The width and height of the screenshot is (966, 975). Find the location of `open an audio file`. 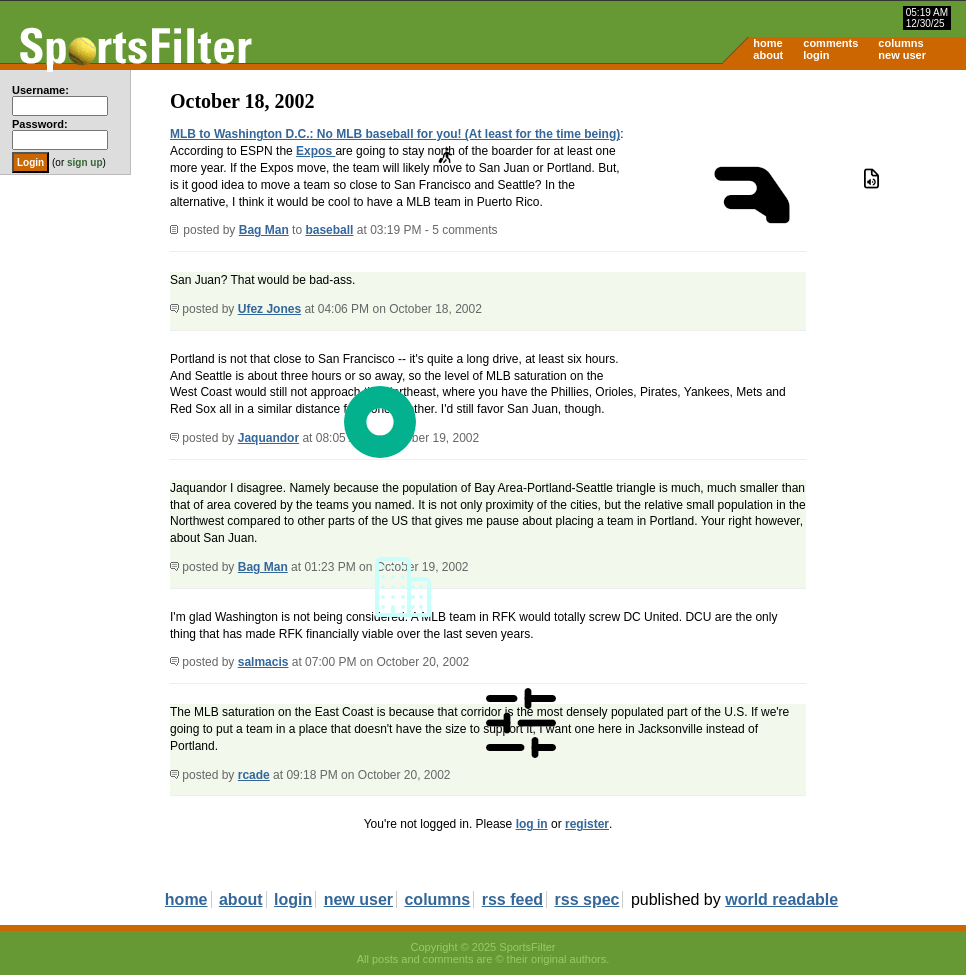

open an audio file is located at coordinates (871, 178).